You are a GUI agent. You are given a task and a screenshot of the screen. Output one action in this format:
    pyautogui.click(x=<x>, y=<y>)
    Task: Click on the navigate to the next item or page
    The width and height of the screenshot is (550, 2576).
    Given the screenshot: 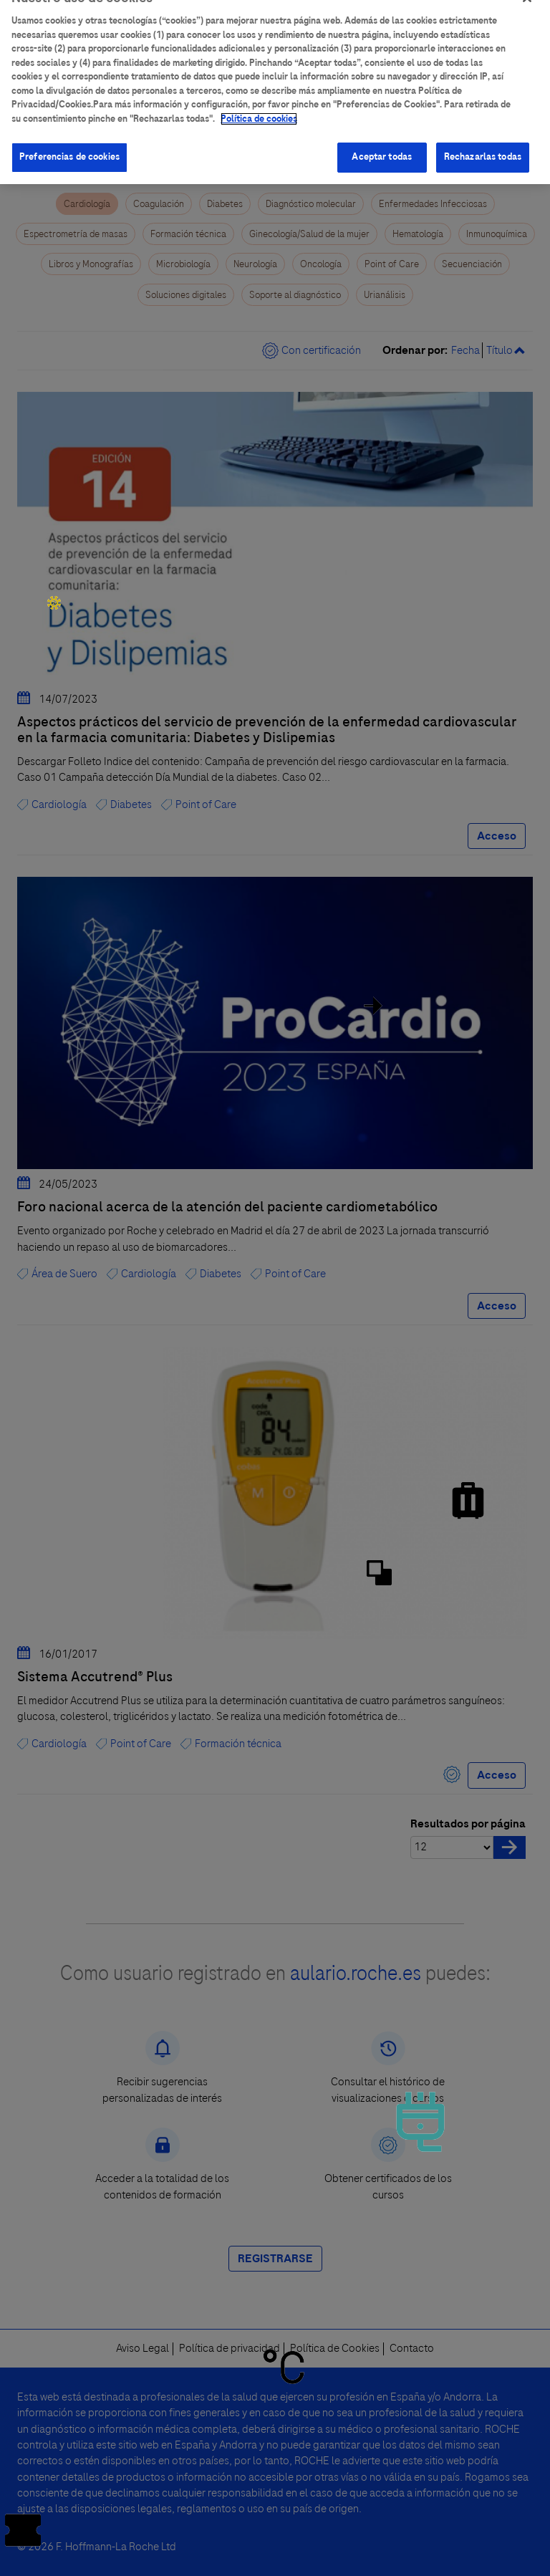 What is the action you would take?
    pyautogui.click(x=373, y=1006)
    